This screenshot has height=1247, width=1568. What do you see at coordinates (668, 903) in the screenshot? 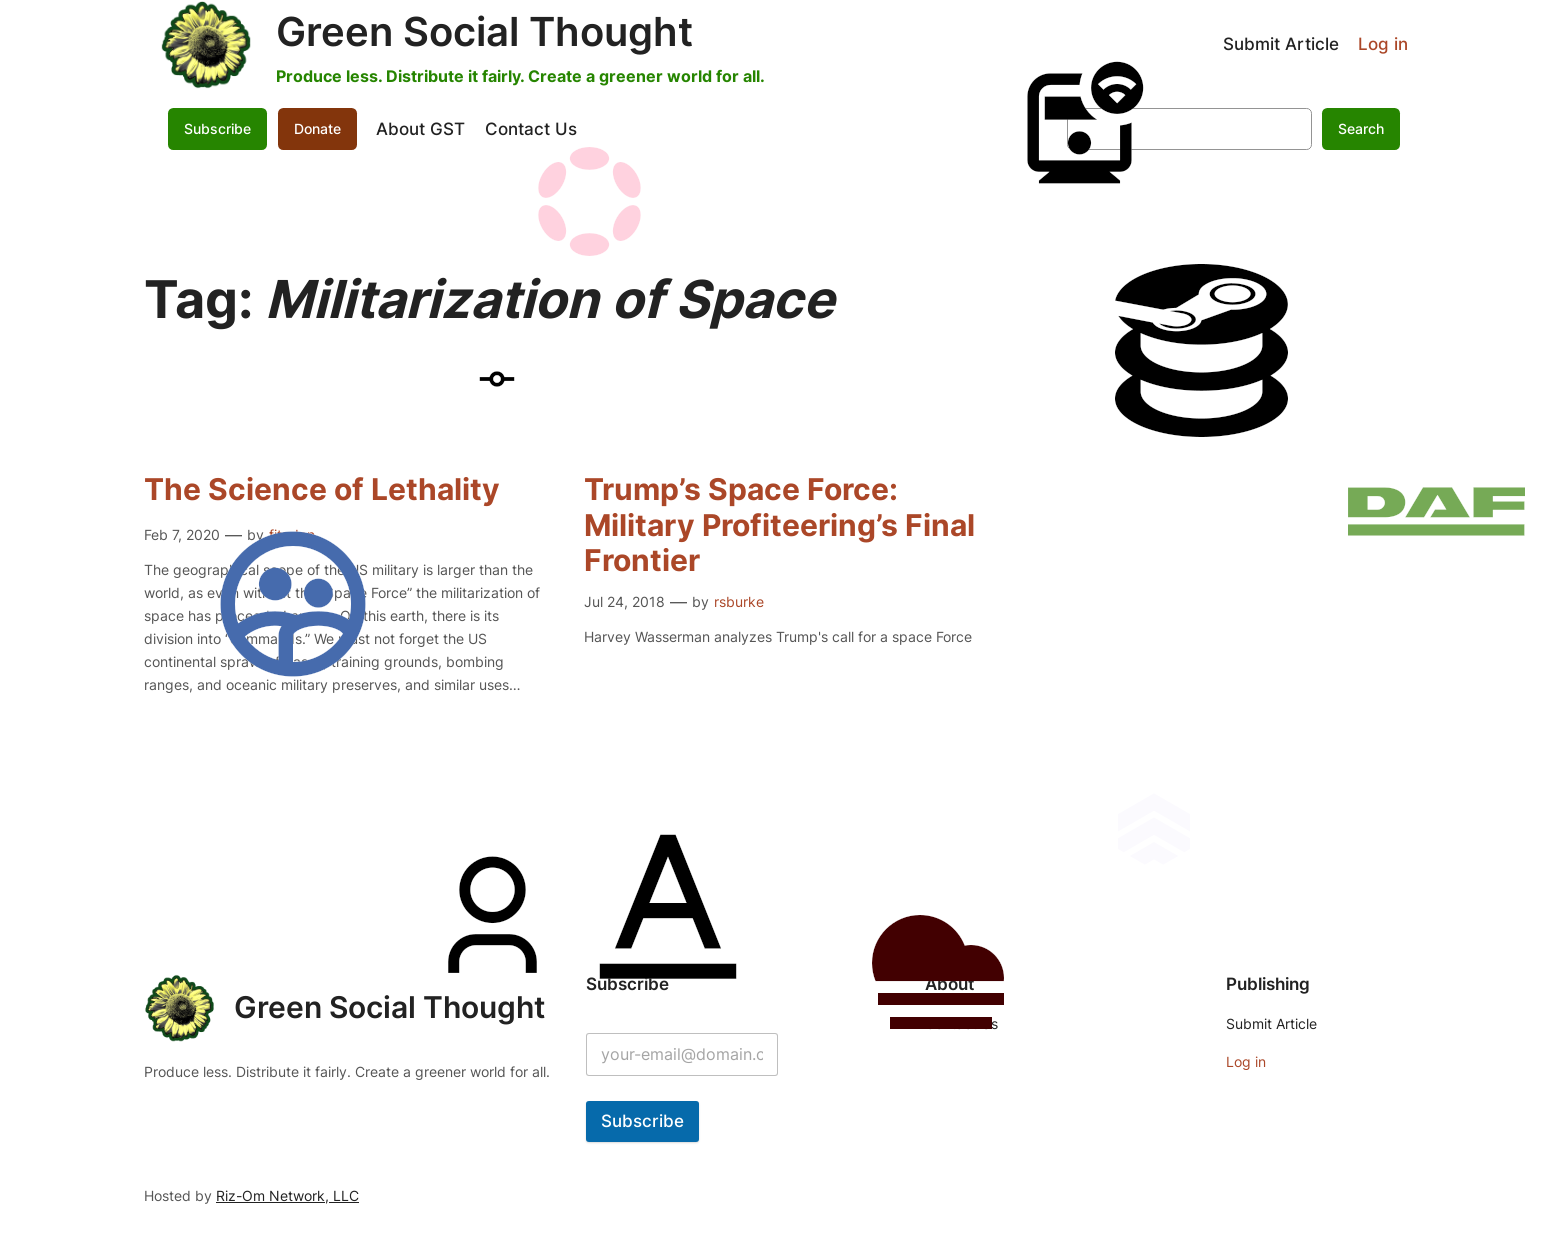
I see `change text color` at bounding box center [668, 903].